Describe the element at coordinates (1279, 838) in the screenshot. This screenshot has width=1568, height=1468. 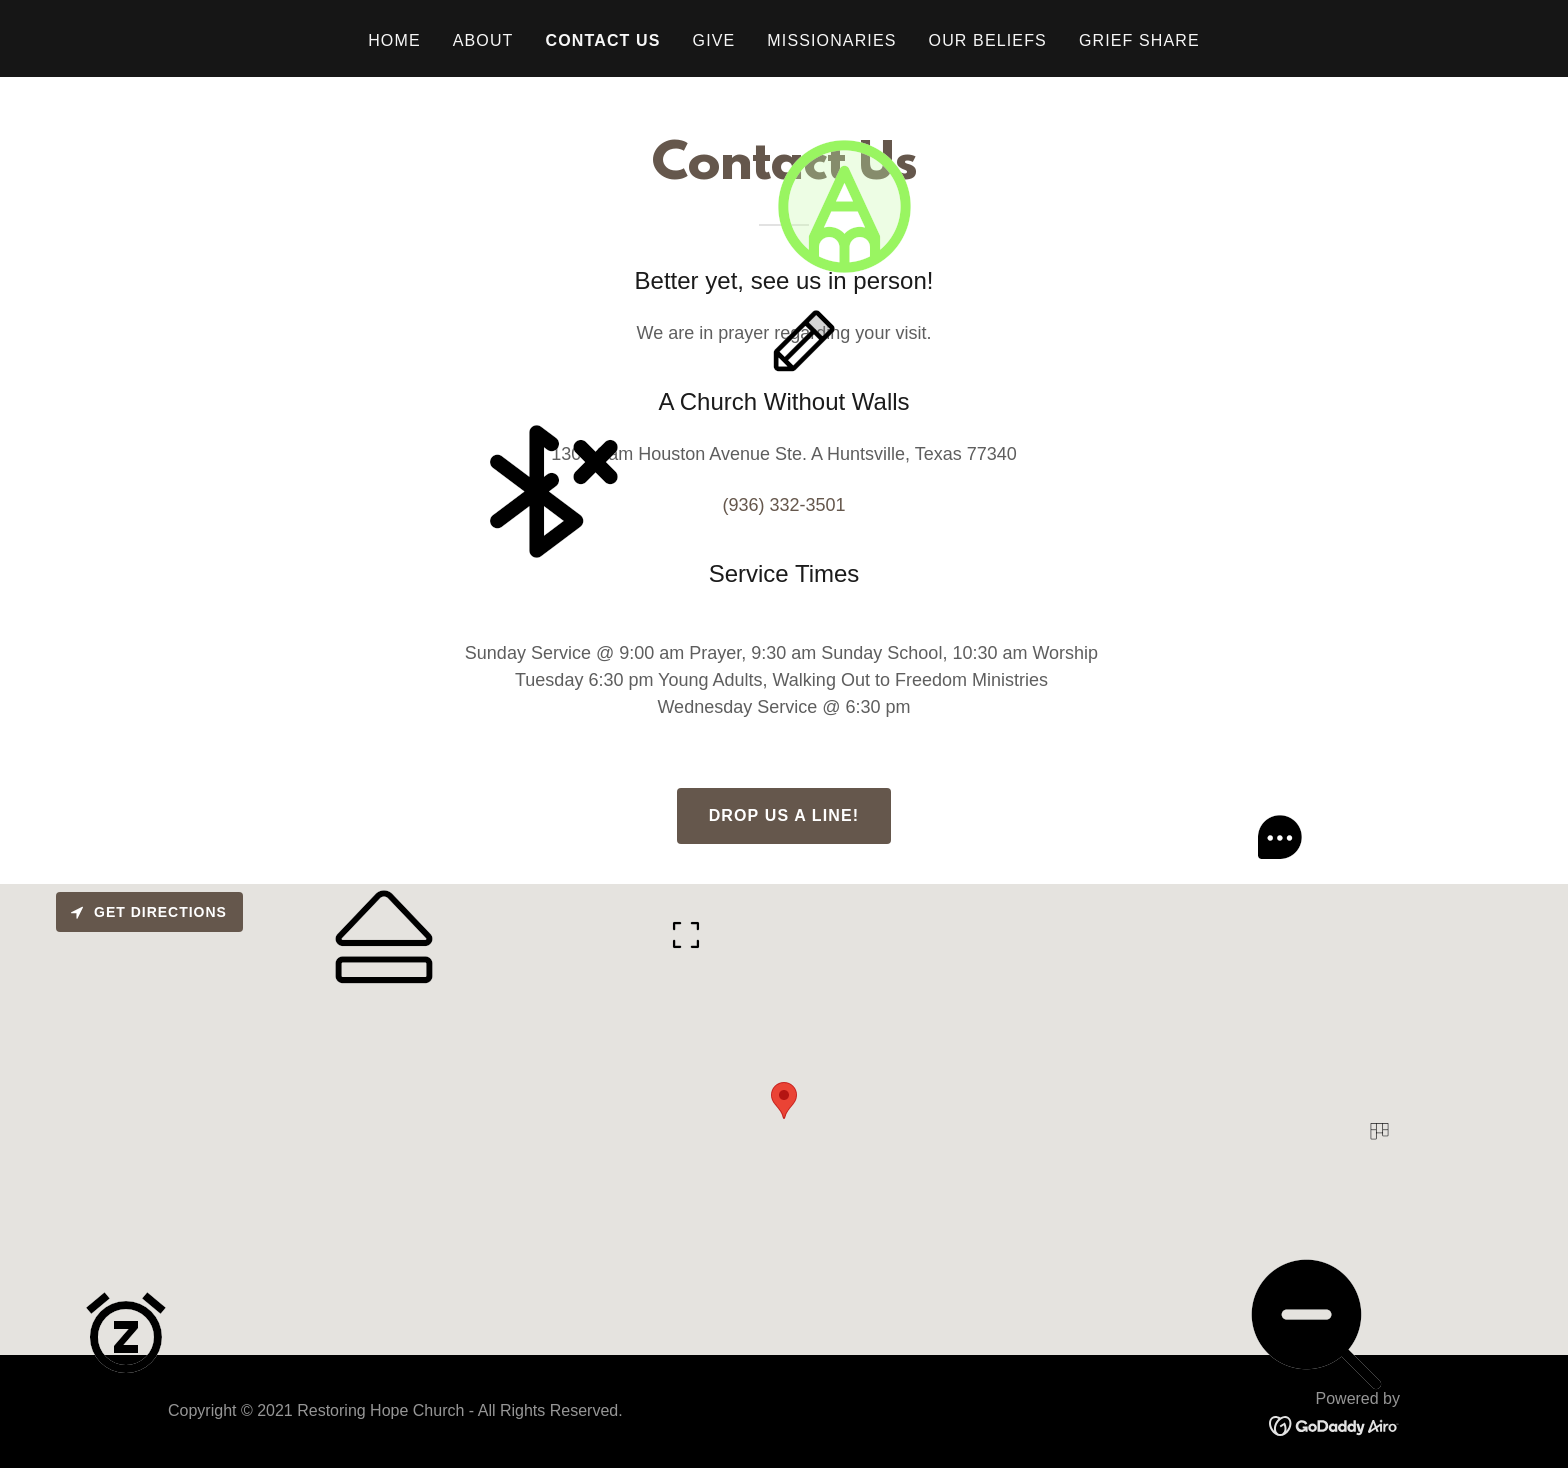
I see `open chat or messaging` at that location.